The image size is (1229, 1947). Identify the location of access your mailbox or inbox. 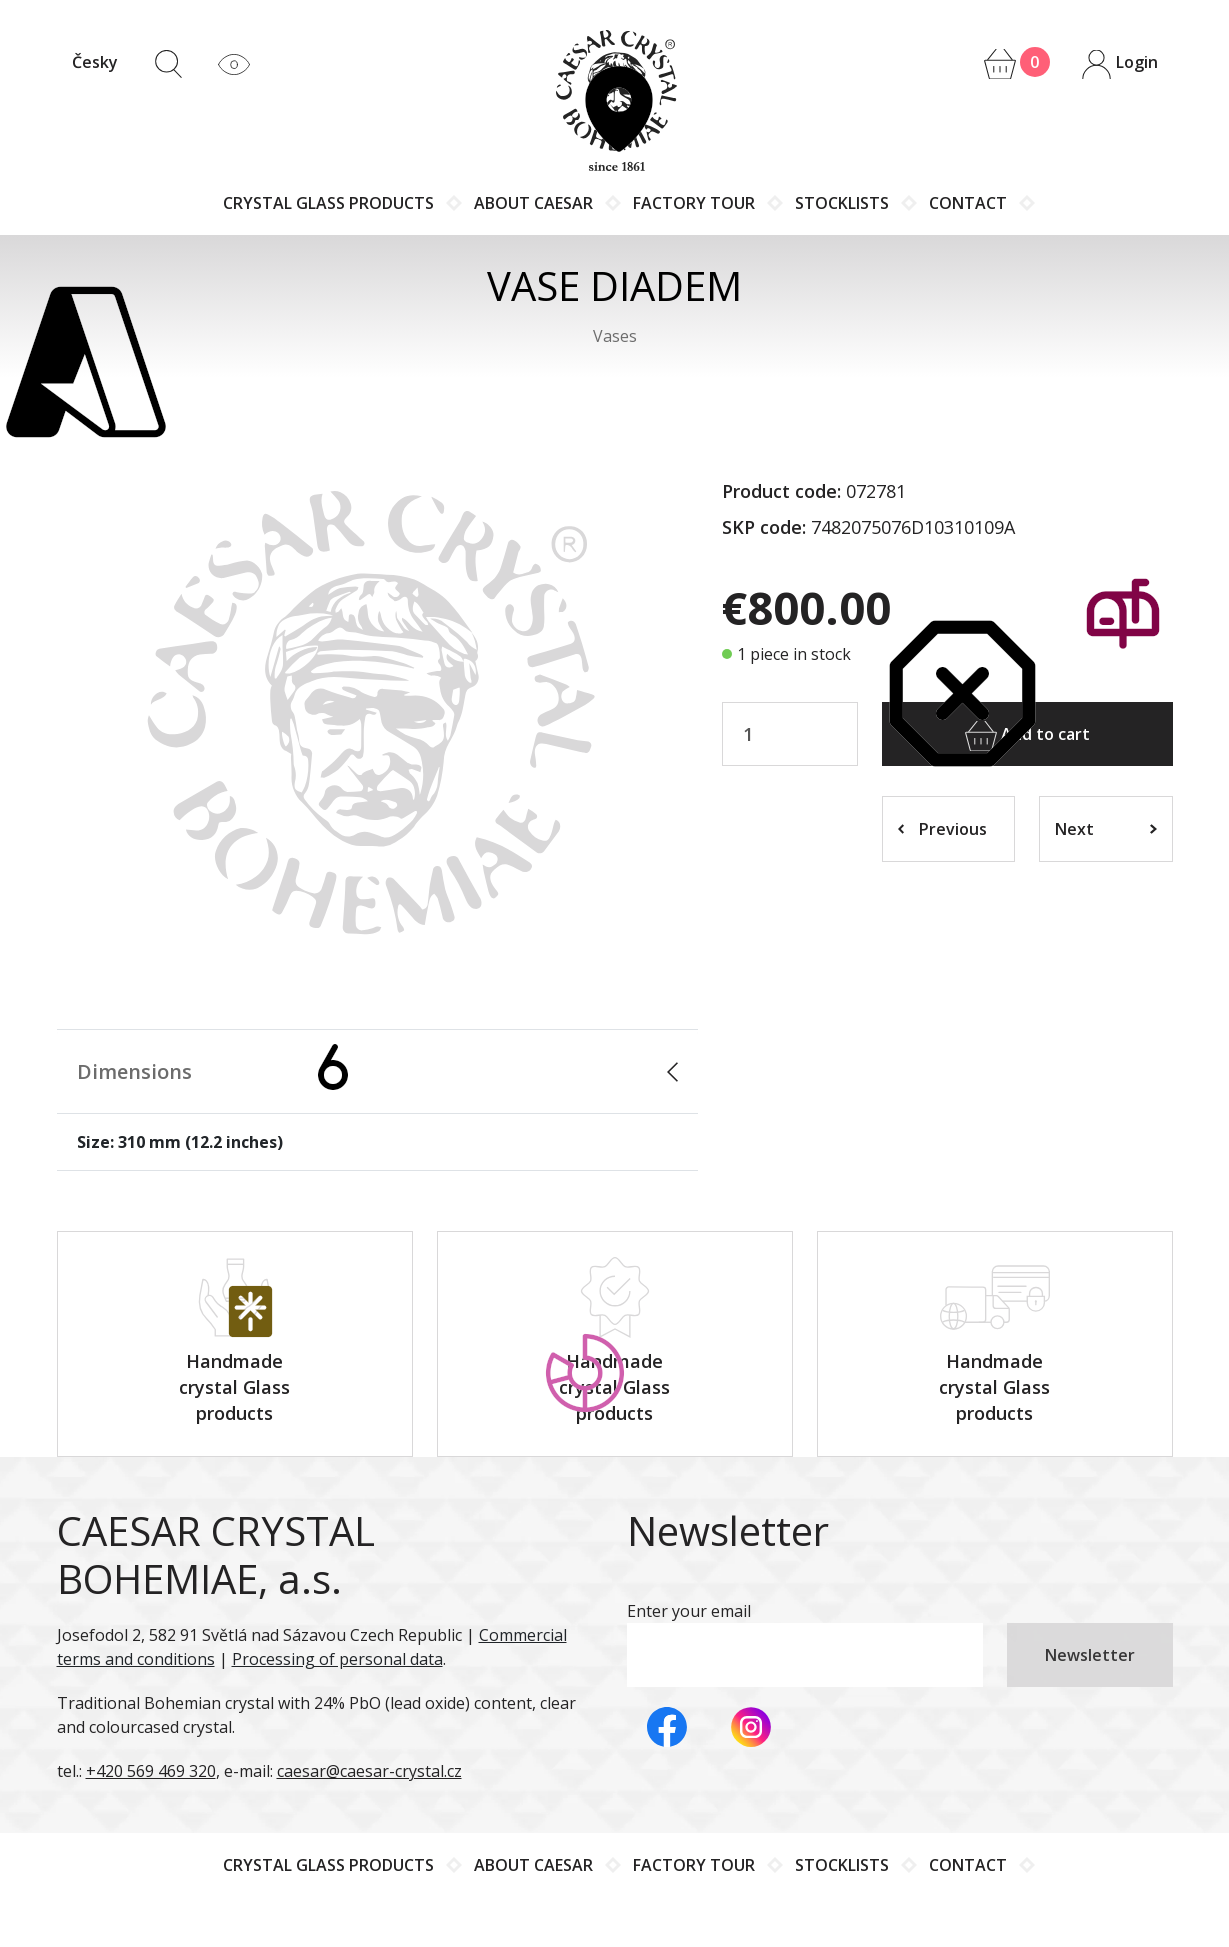
(1123, 615).